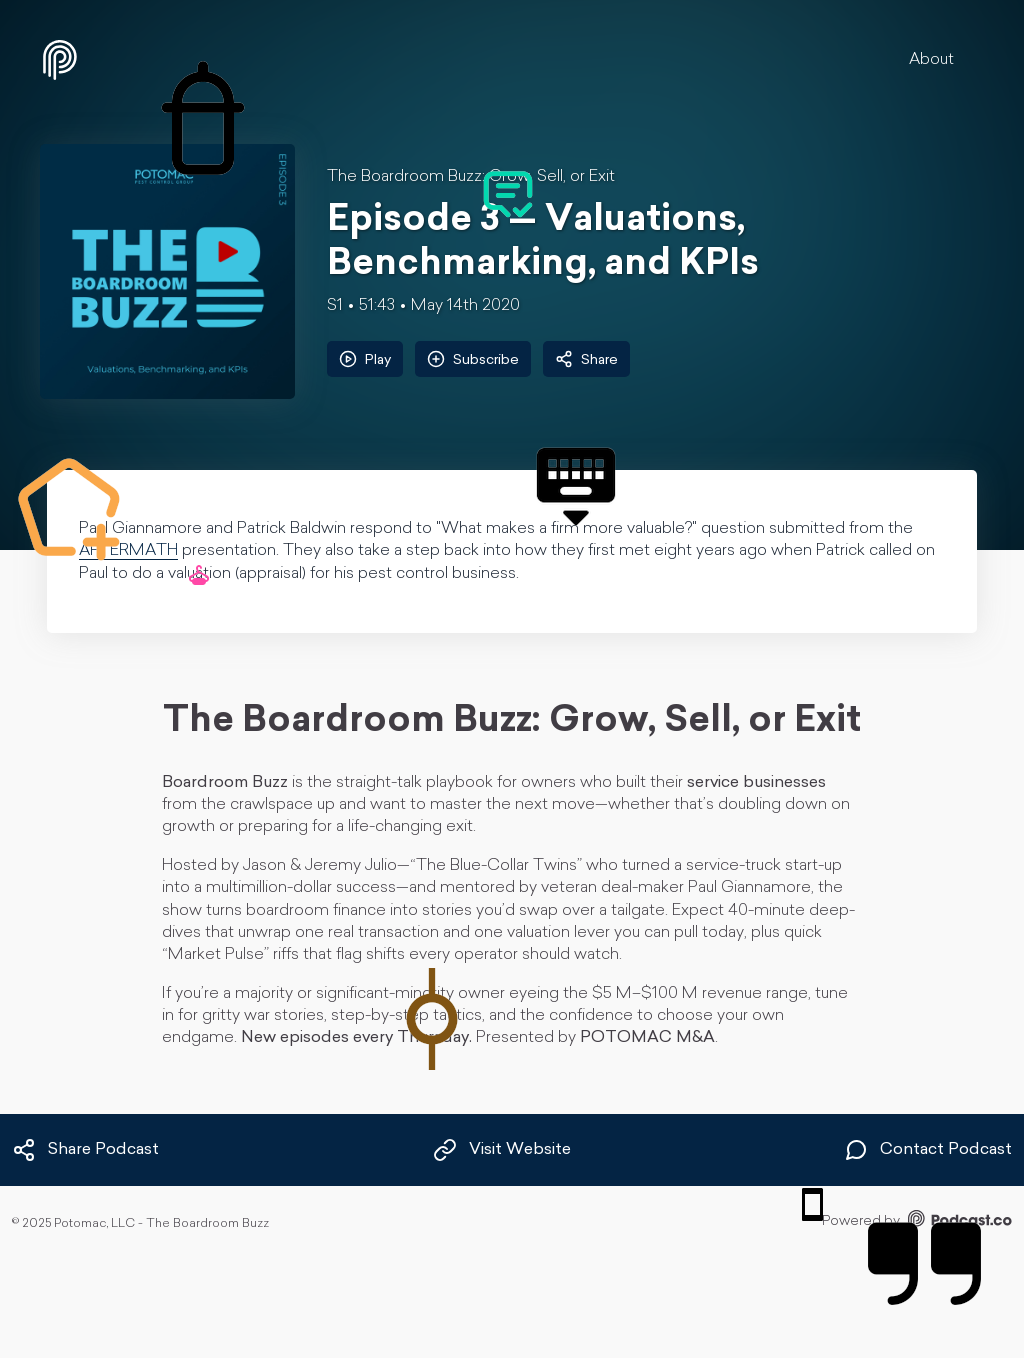 This screenshot has height=1358, width=1024. What do you see at coordinates (199, 575) in the screenshot?
I see `browse clothing or wardrobe items` at bounding box center [199, 575].